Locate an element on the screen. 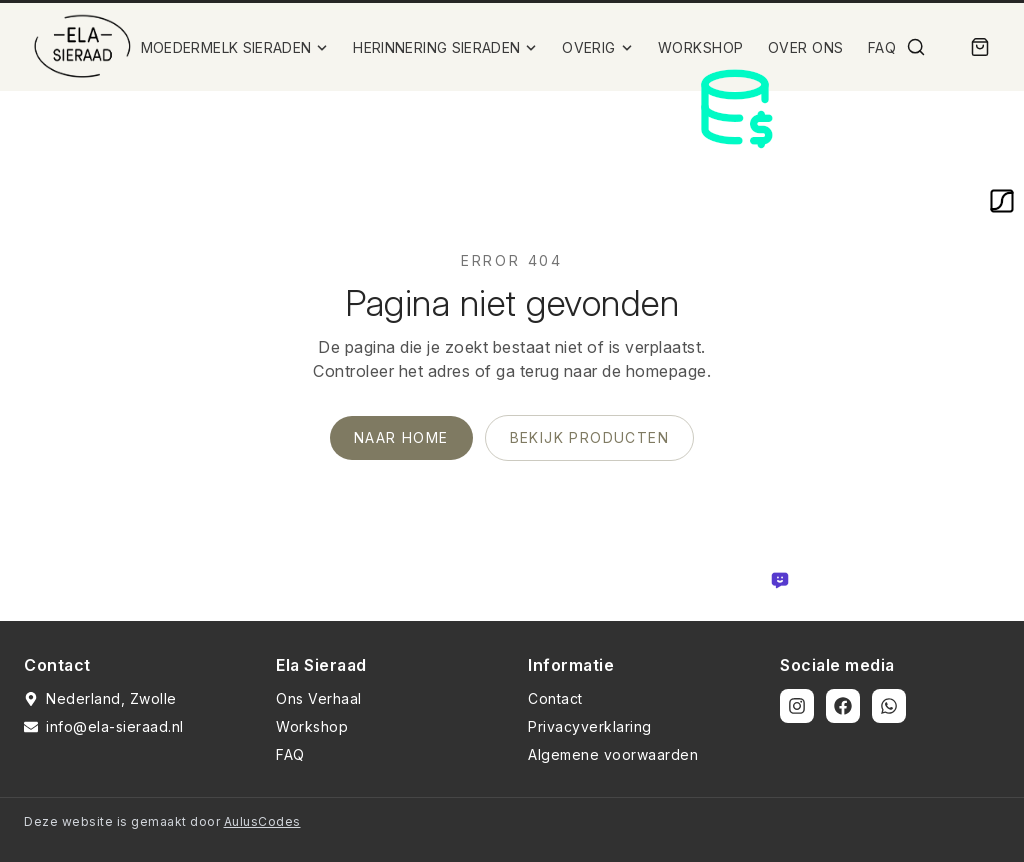  view database pricing or costs is located at coordinates (735, 107).